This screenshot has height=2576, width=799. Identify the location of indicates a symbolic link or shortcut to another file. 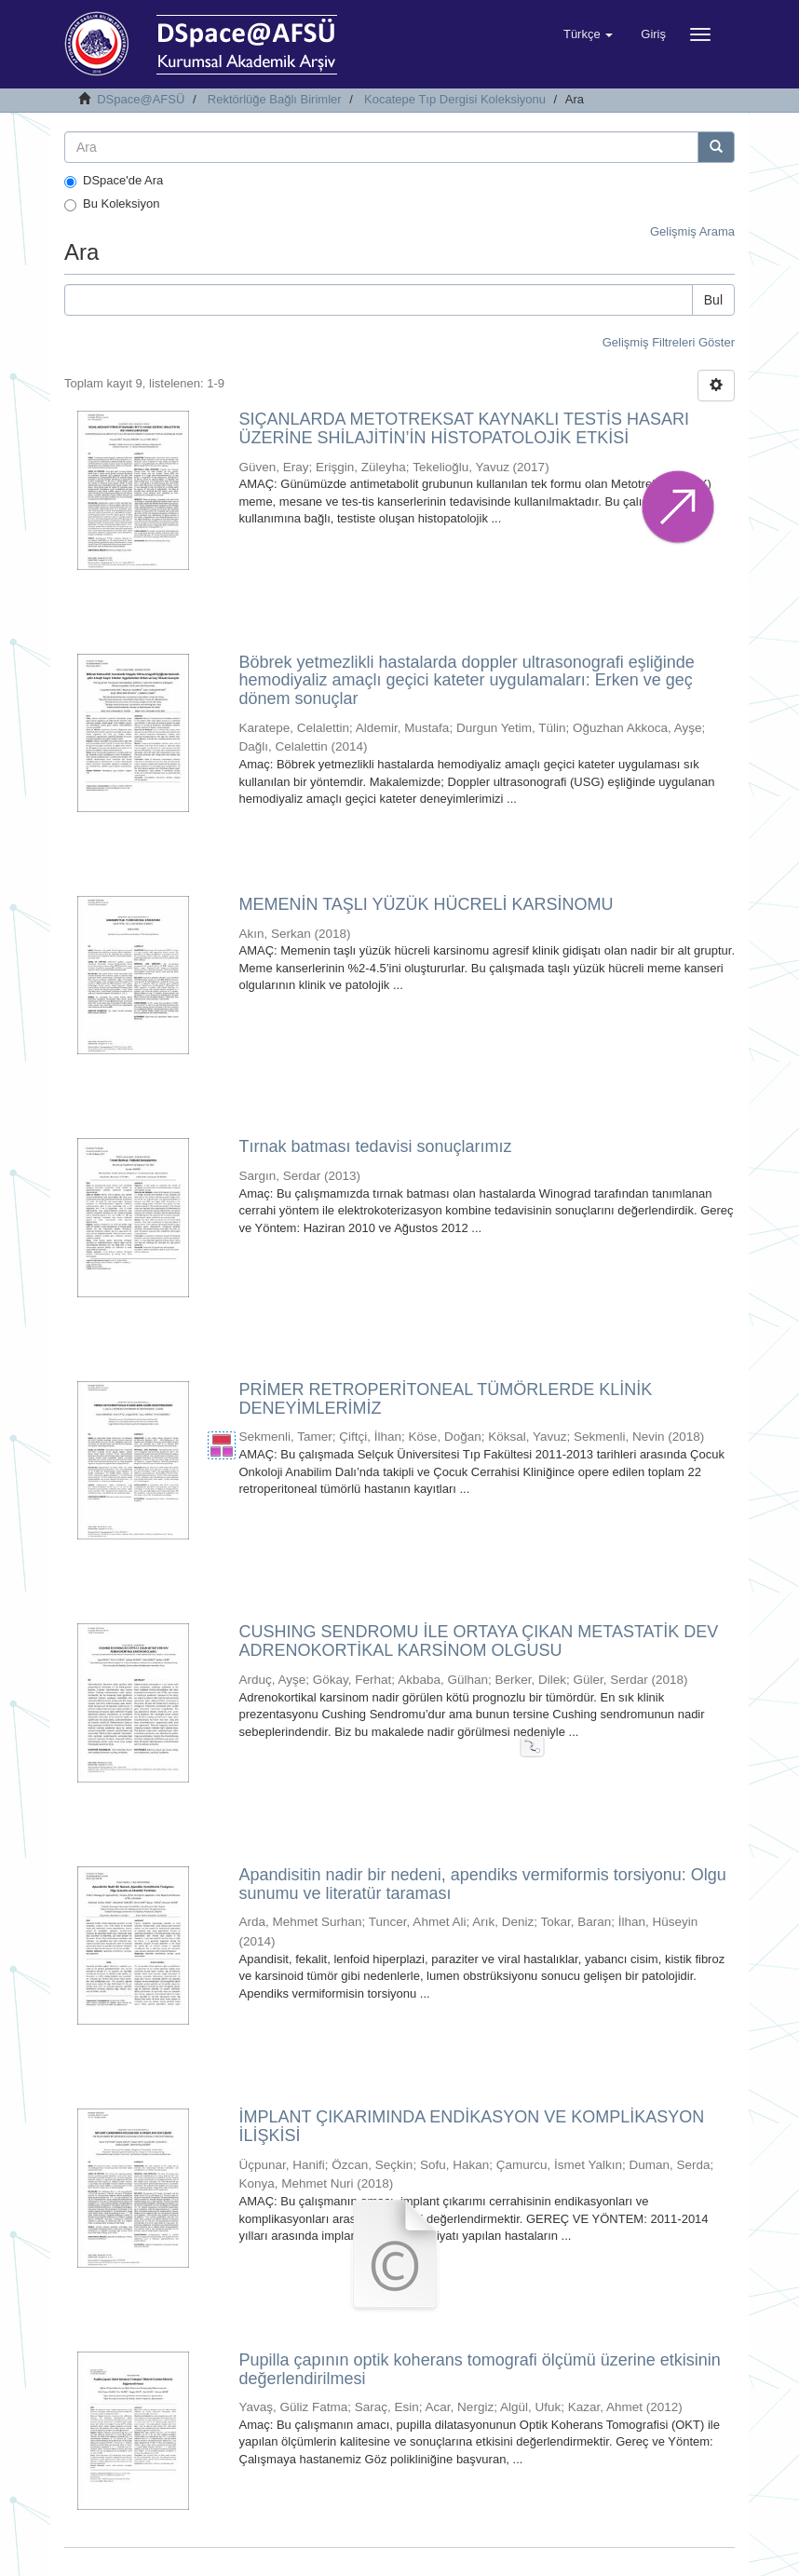
(678, 507).